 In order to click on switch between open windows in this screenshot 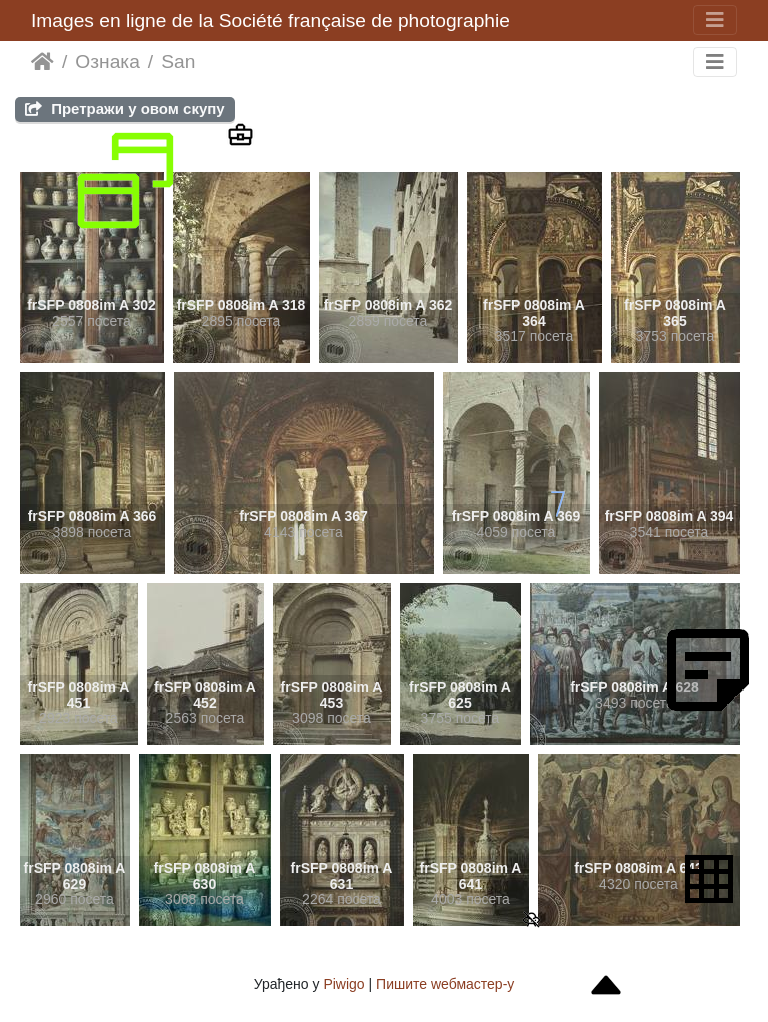, I will do `click(125, 180)`.